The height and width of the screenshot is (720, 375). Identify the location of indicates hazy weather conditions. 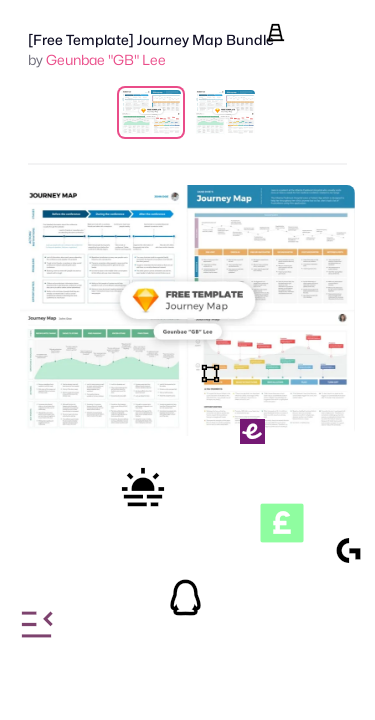
(143, 489).